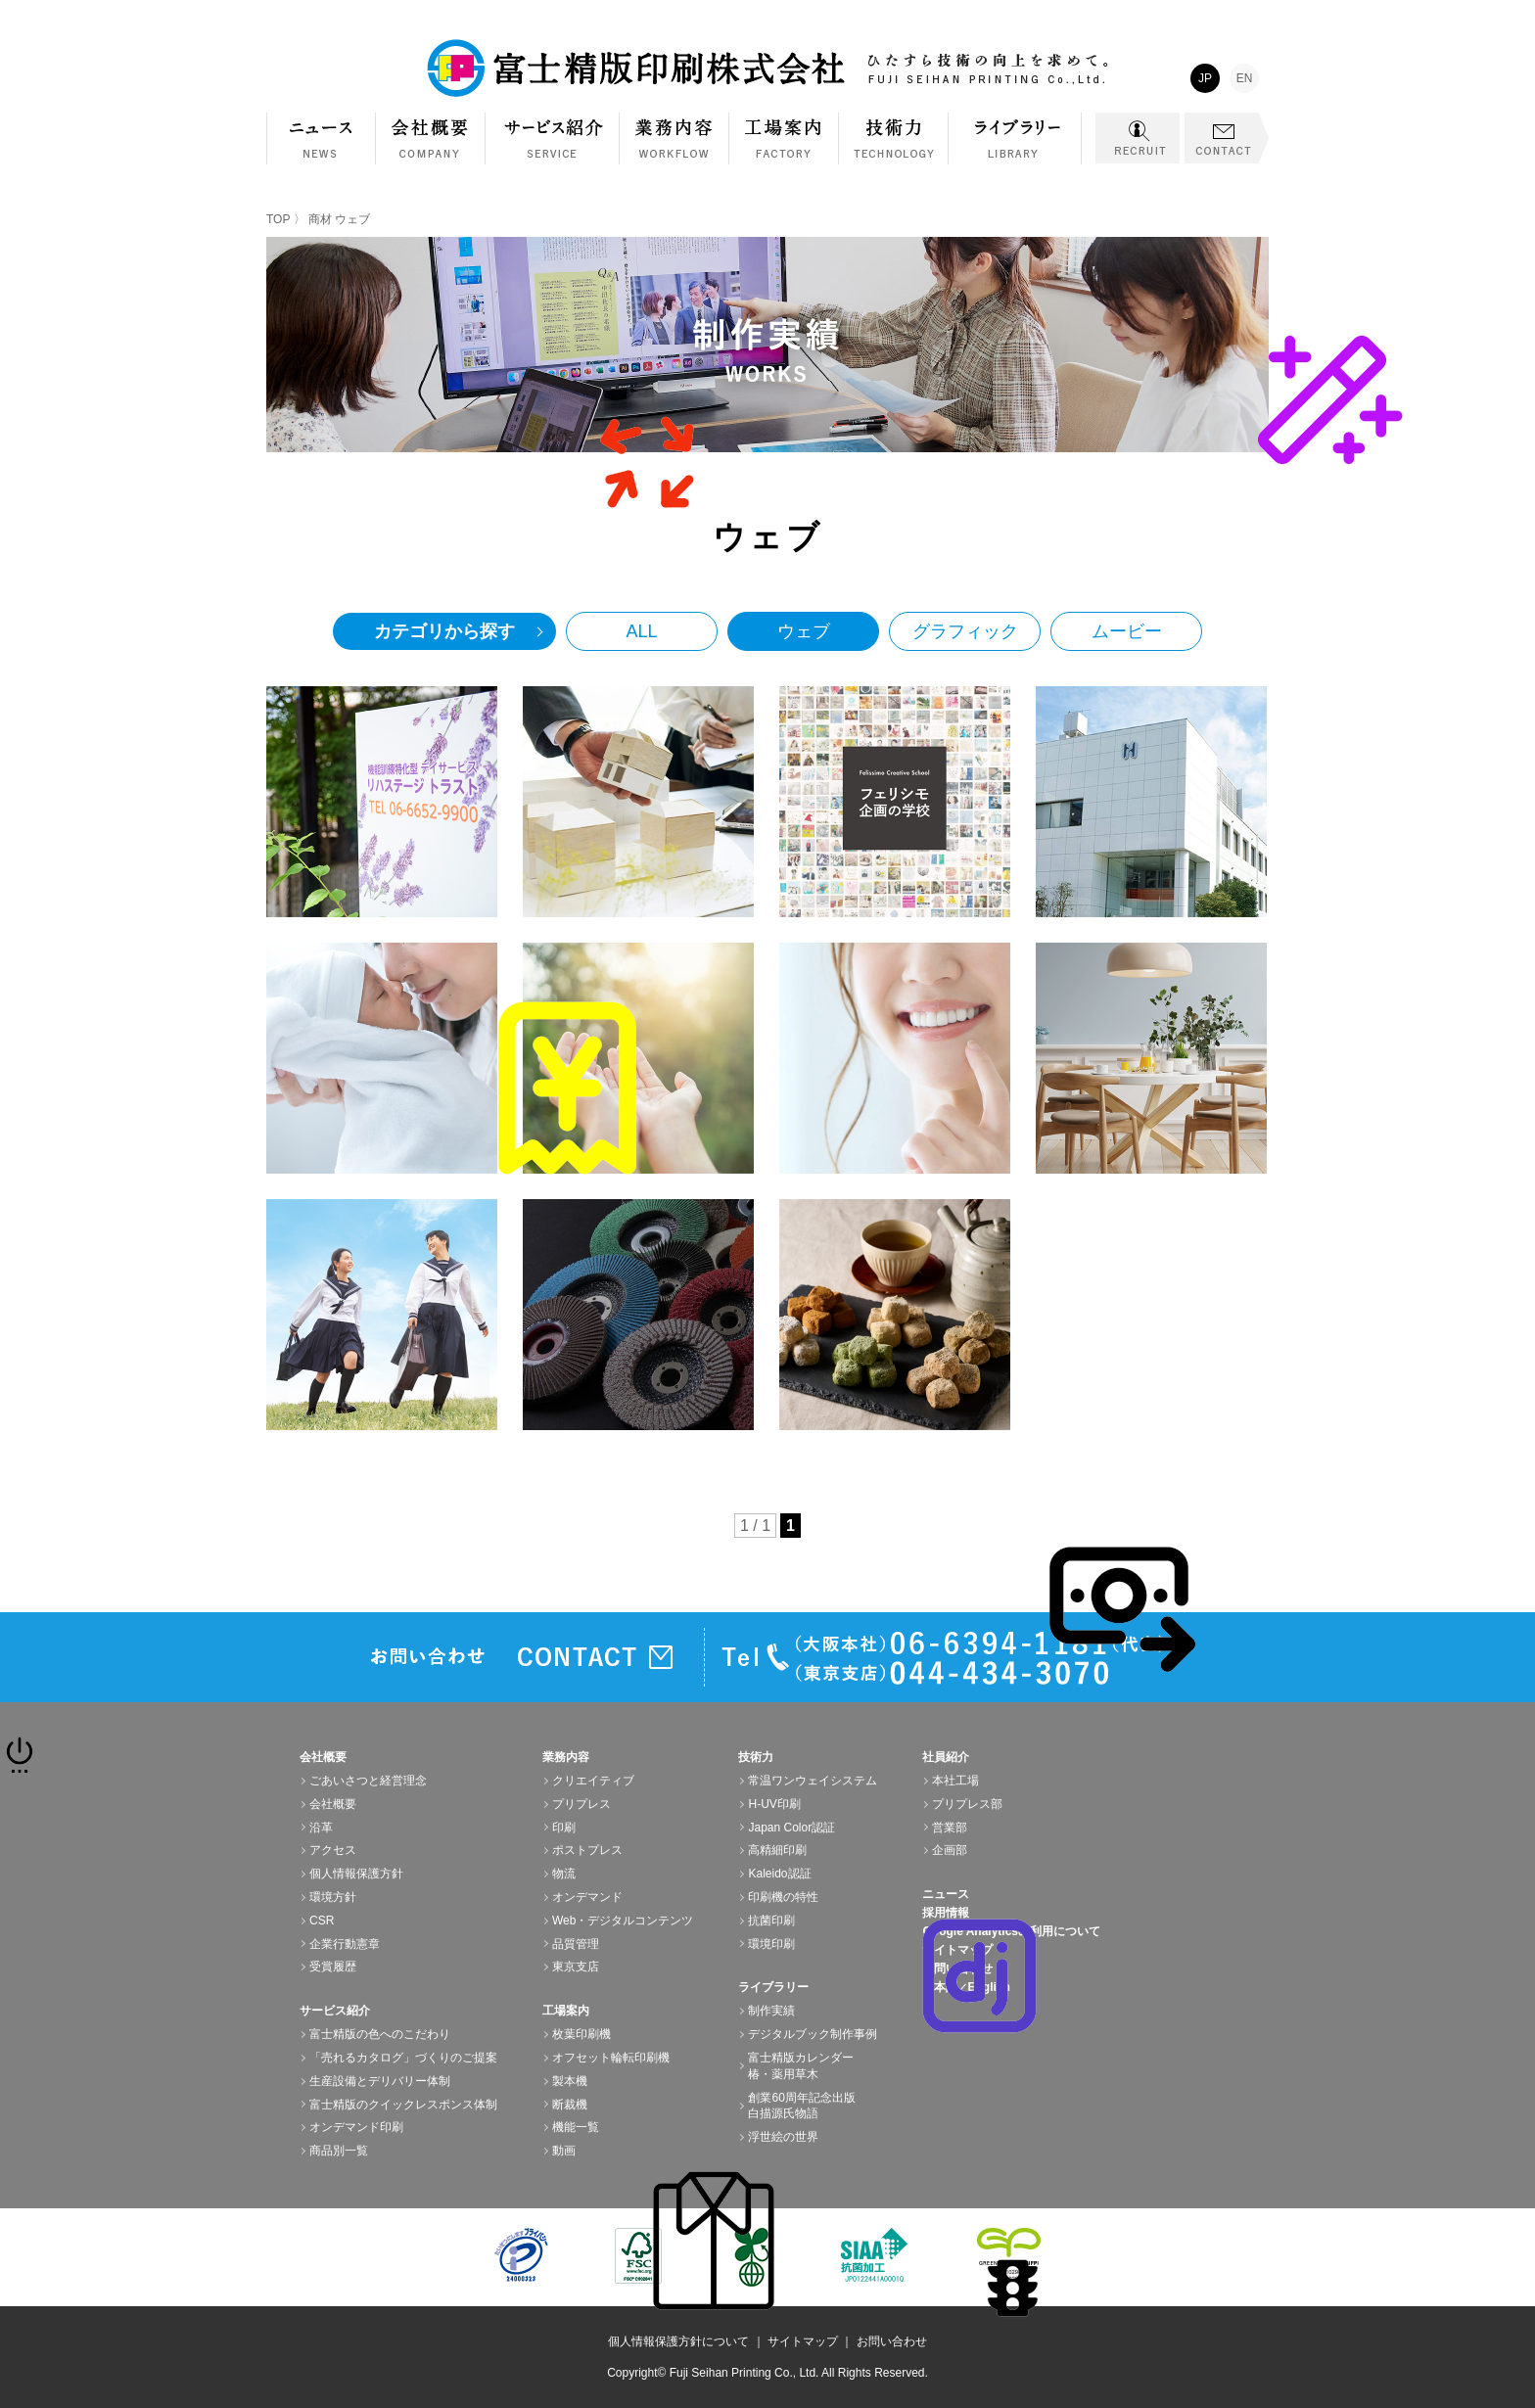 The height and width of the screenshot is (2408, 1535). Describe the element at coordinates (979, 1975) in the screenshot. I see `django web framework logo` at that location.